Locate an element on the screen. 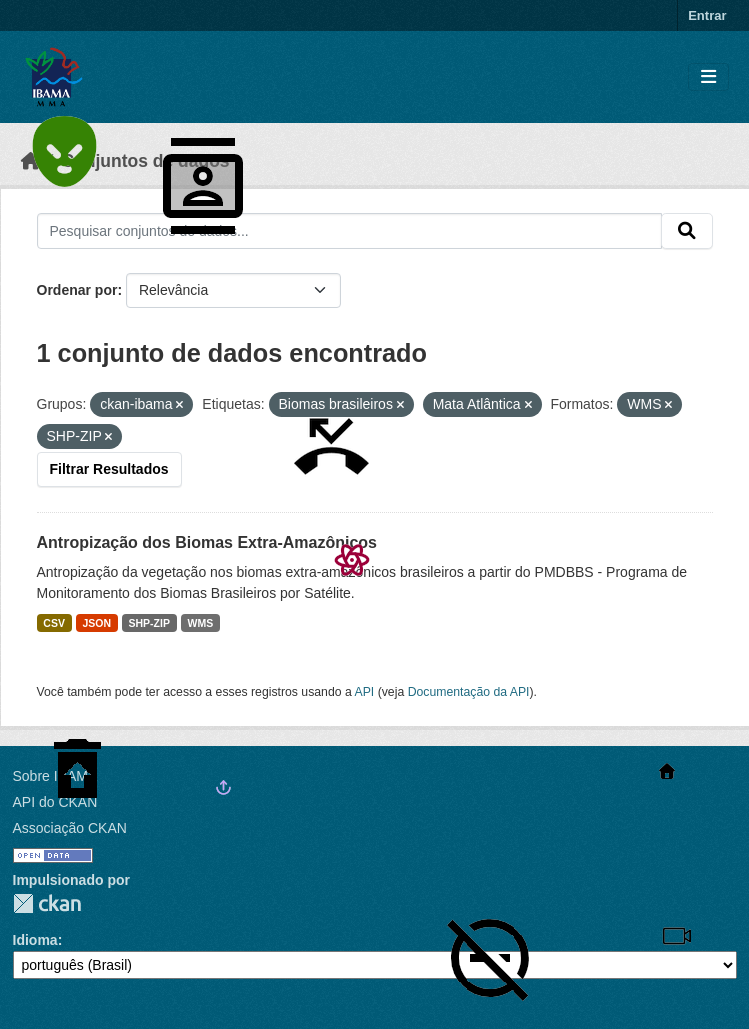 The width and height of the screenshot is (749, 1029). indicates a missed phone call is located at coordinates (331, 446).